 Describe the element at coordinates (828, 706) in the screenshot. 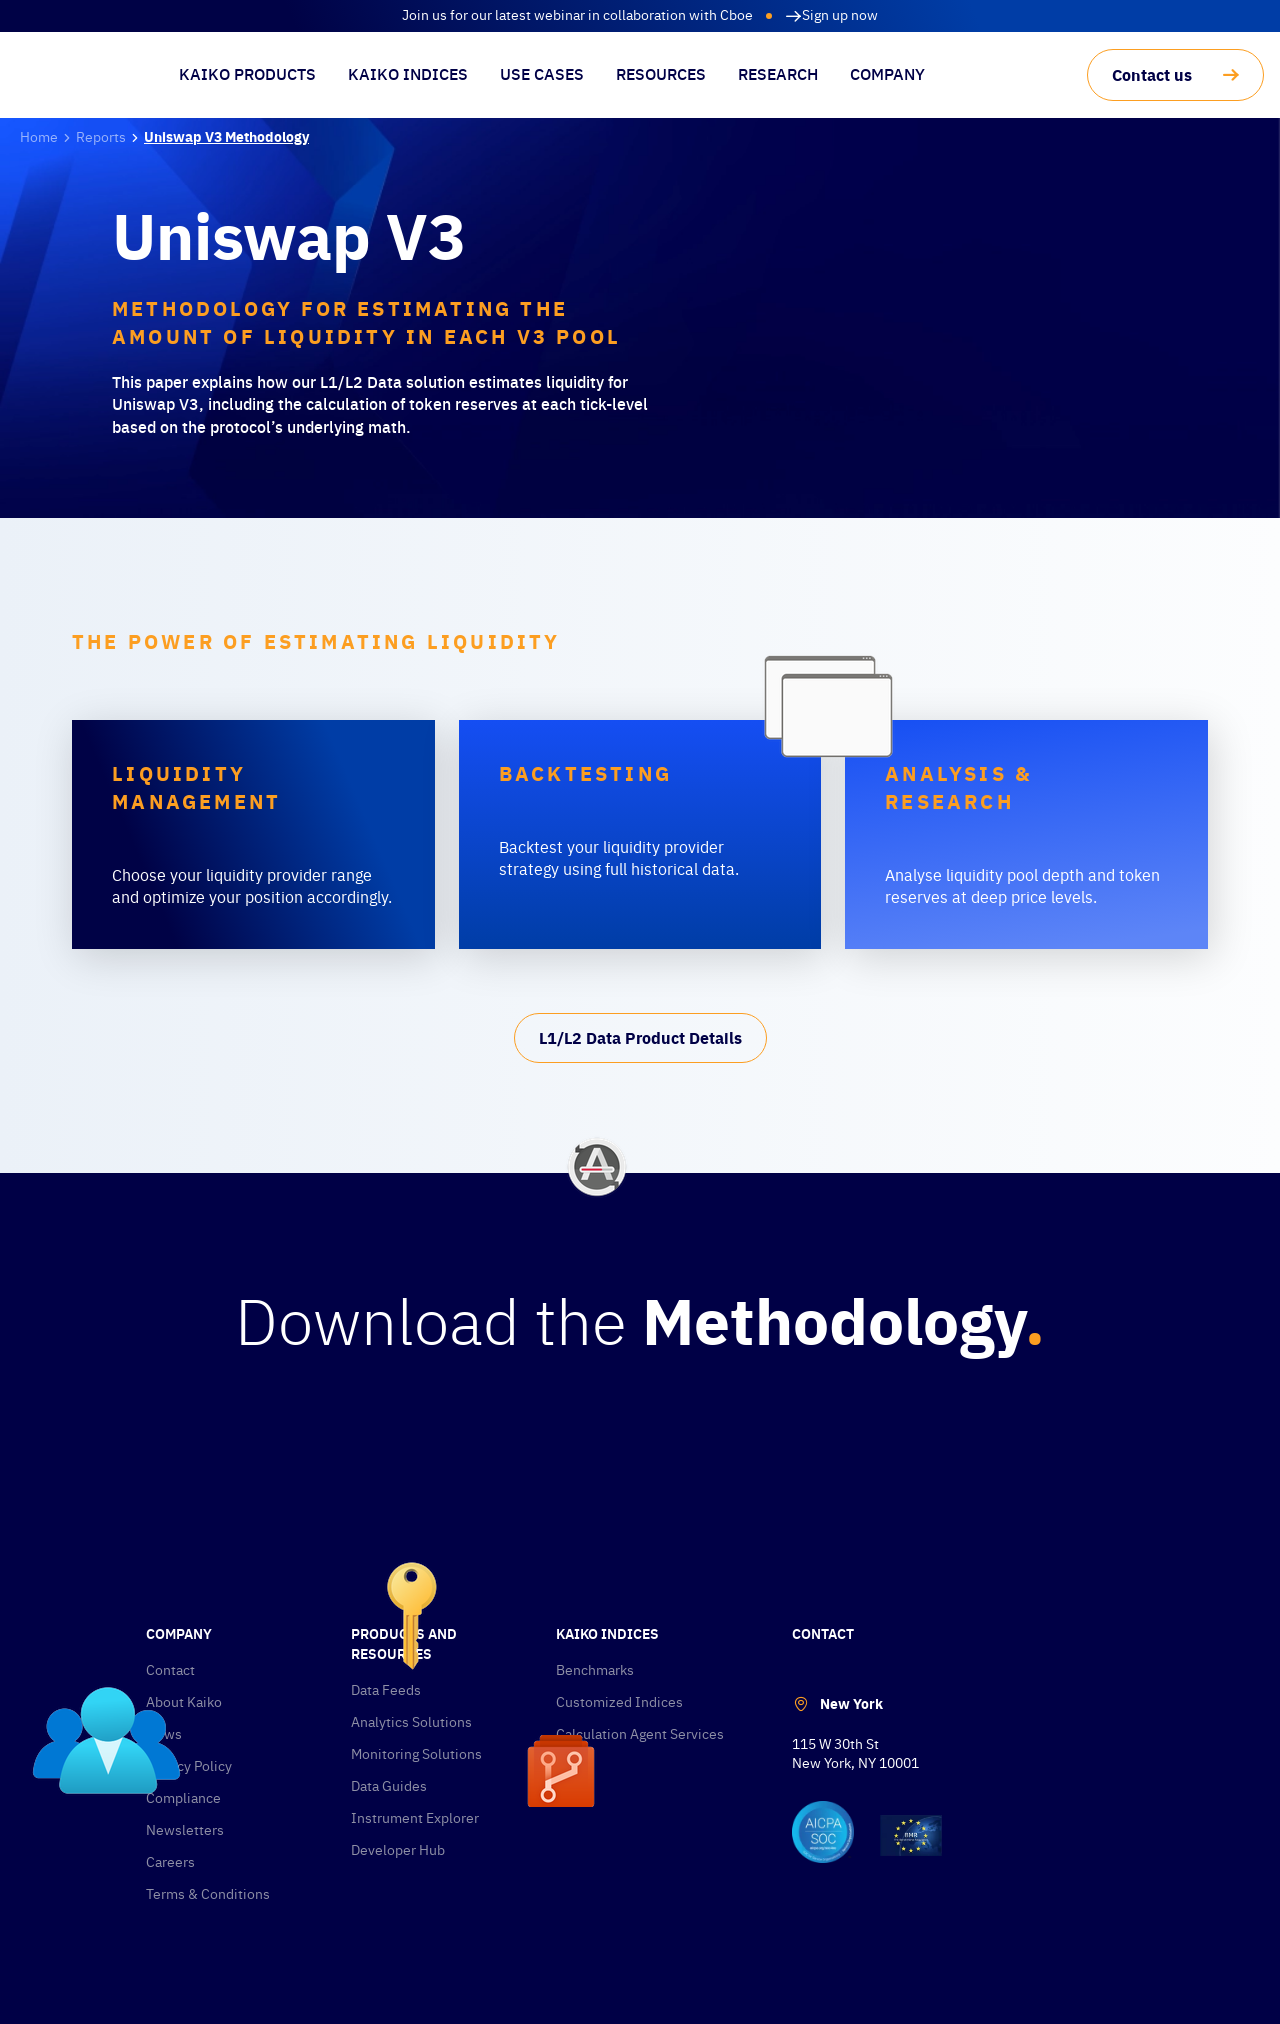

I see `arrange windows in cascade view` at that location.